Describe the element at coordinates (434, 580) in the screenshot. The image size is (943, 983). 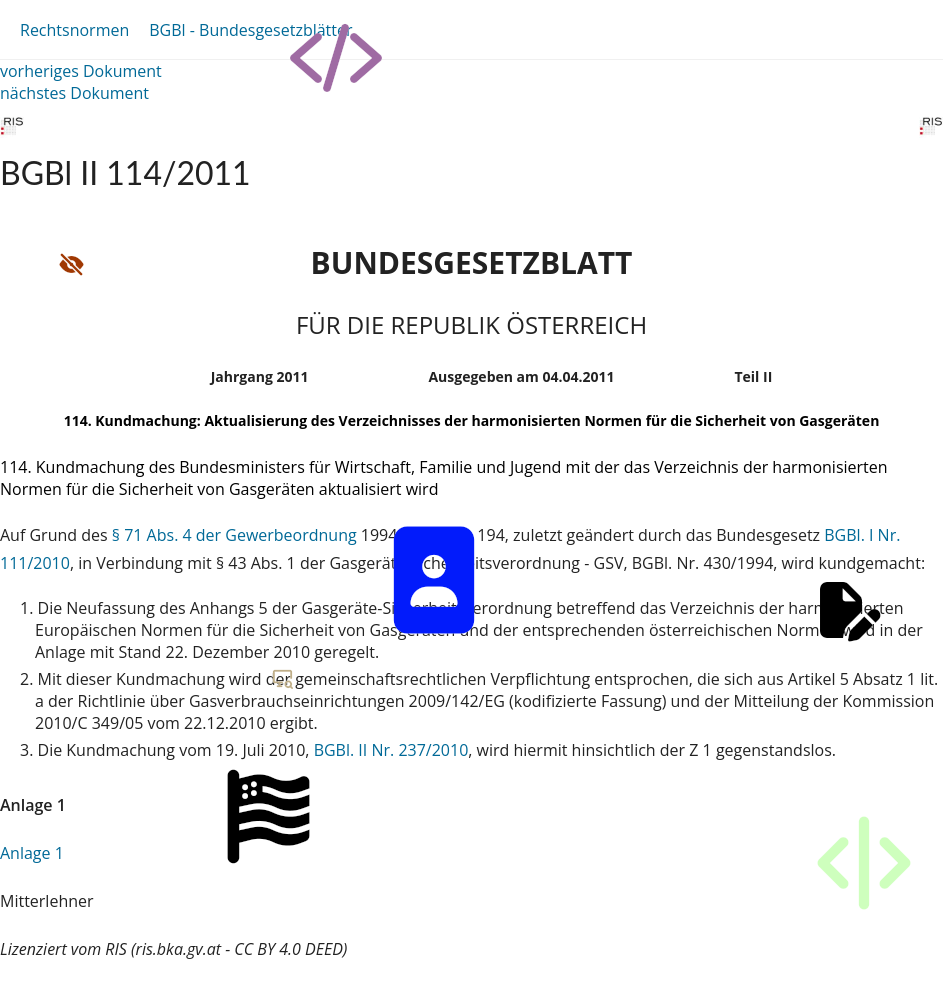
I see `view profile picture or portrait image` at that location.